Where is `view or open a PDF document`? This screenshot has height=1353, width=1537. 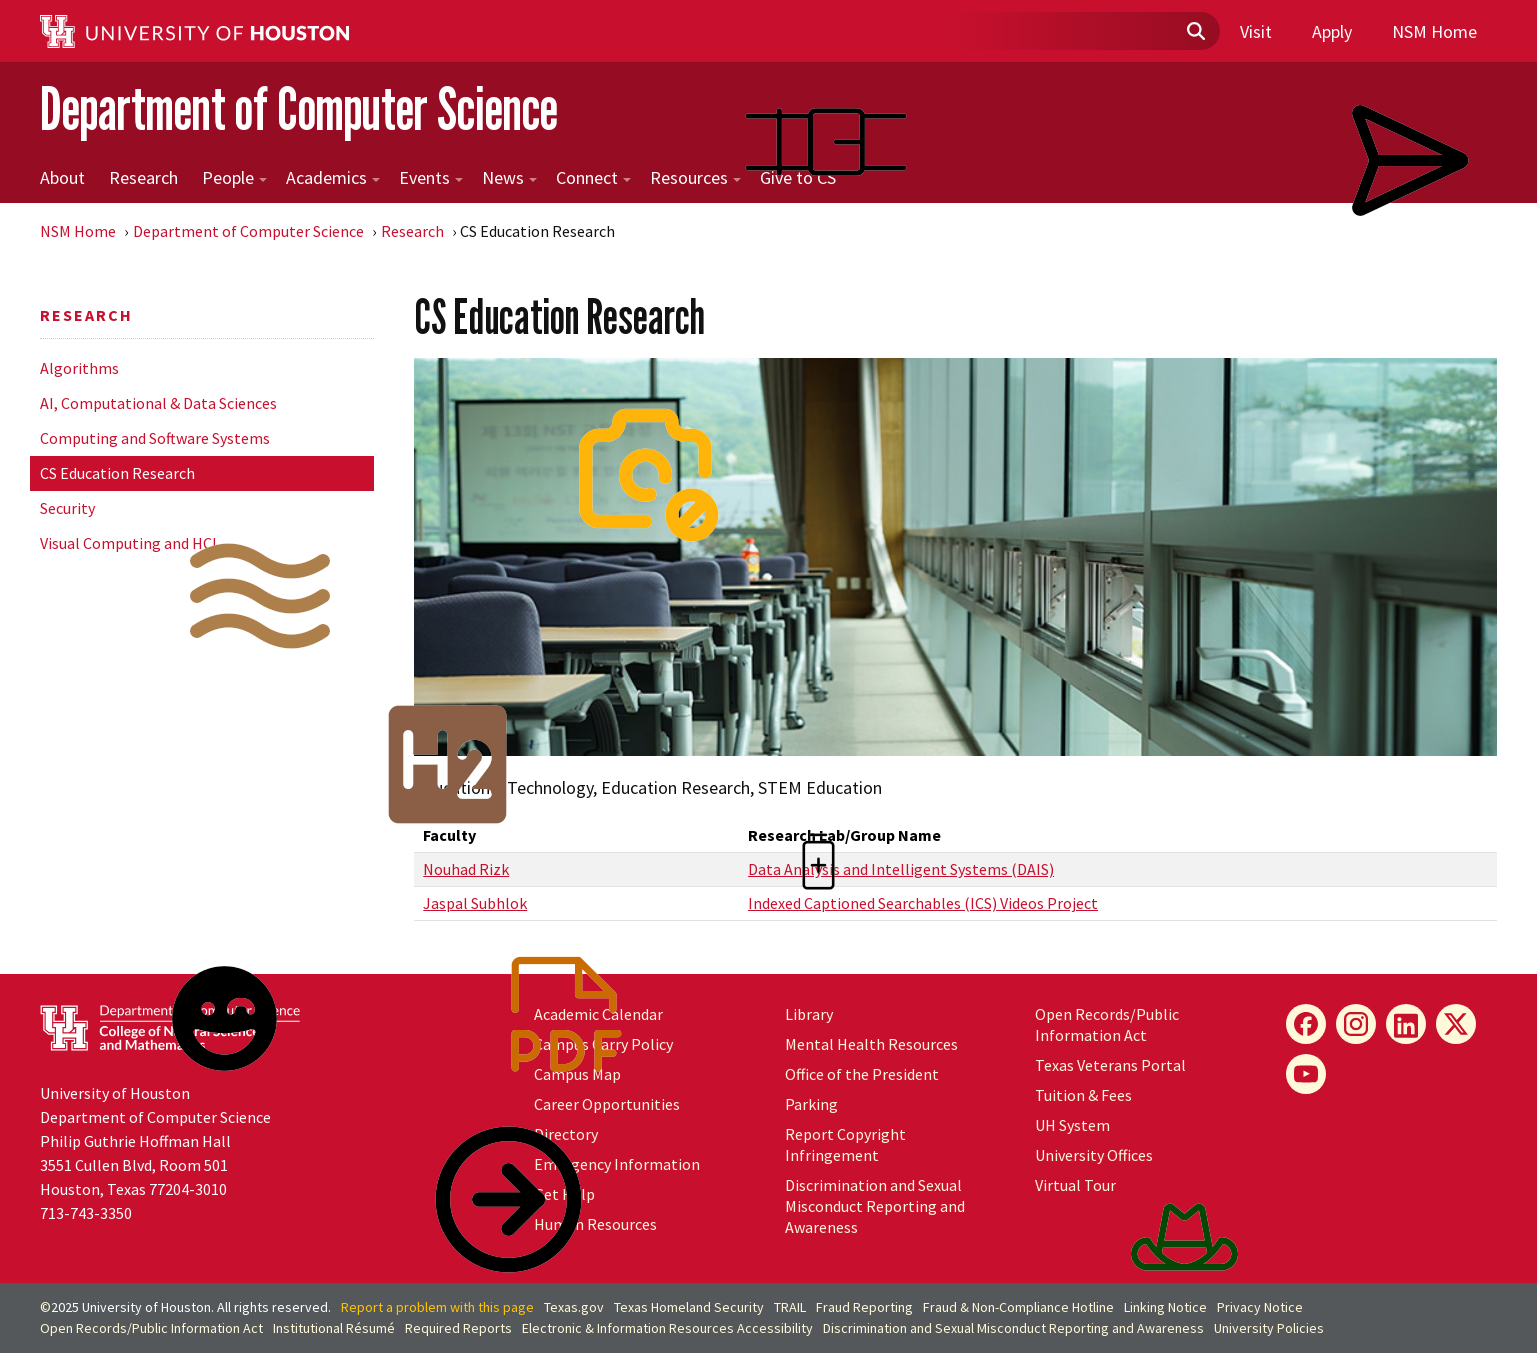 view or open a PDF document is located at coordinates (564, 1019).